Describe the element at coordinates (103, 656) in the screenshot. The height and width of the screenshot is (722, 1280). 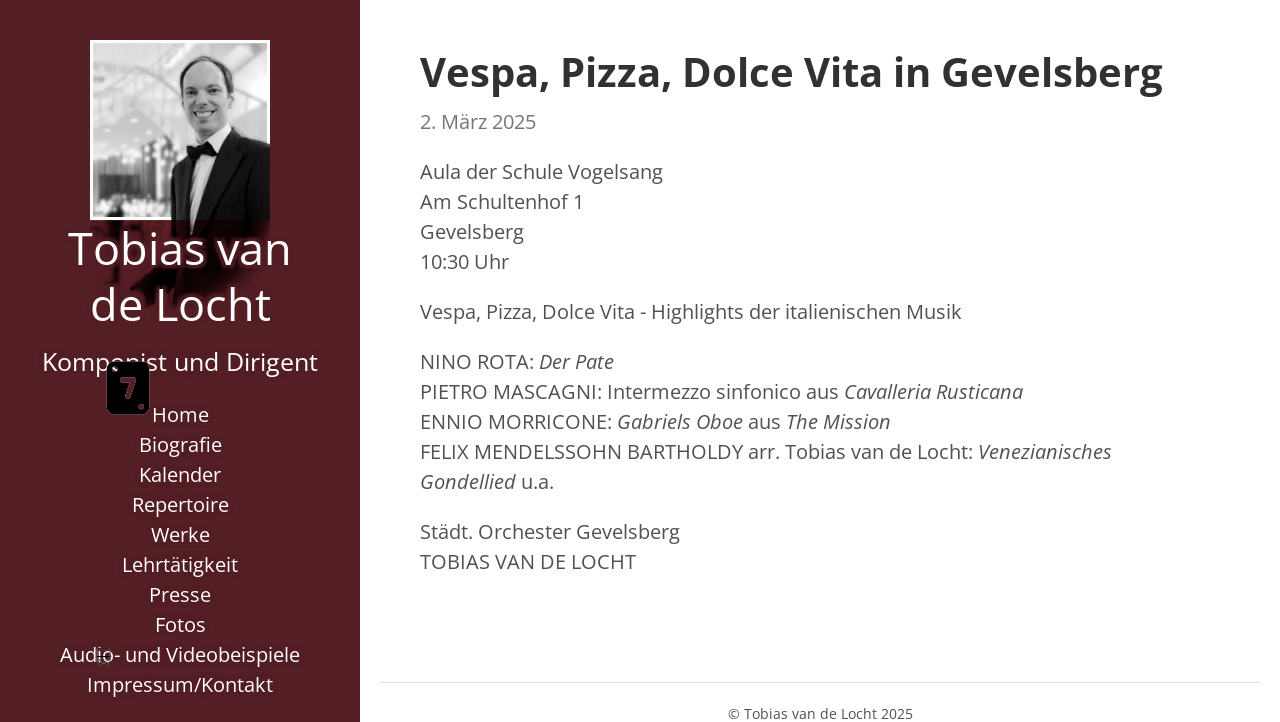
I see `access train or rail transit options` at that location.